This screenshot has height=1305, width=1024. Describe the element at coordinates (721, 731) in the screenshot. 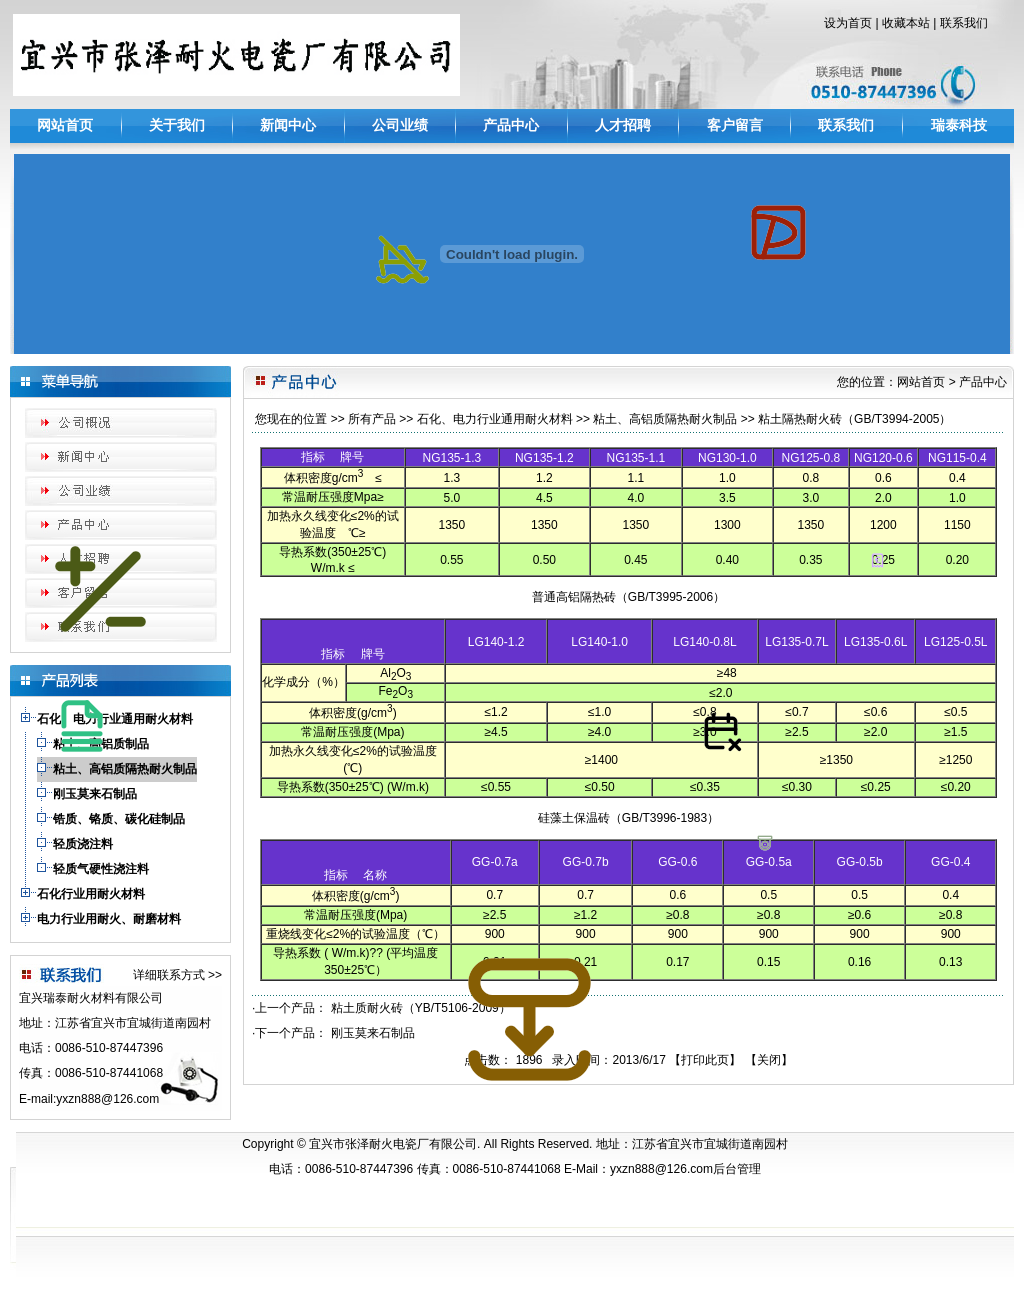

I see `remove an event from your calendar` at that location.